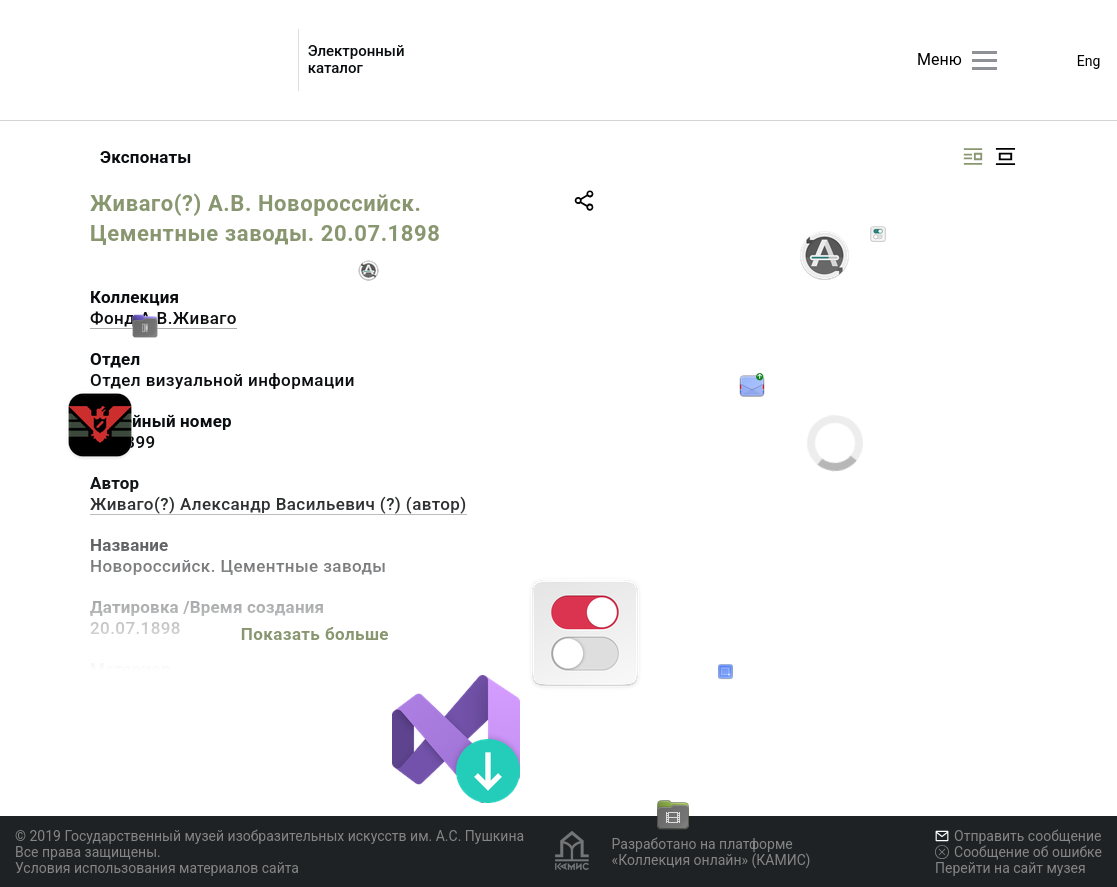 This screenshot has height=887, width=1117. I want to click on check for available software updates, so click(824, 255).